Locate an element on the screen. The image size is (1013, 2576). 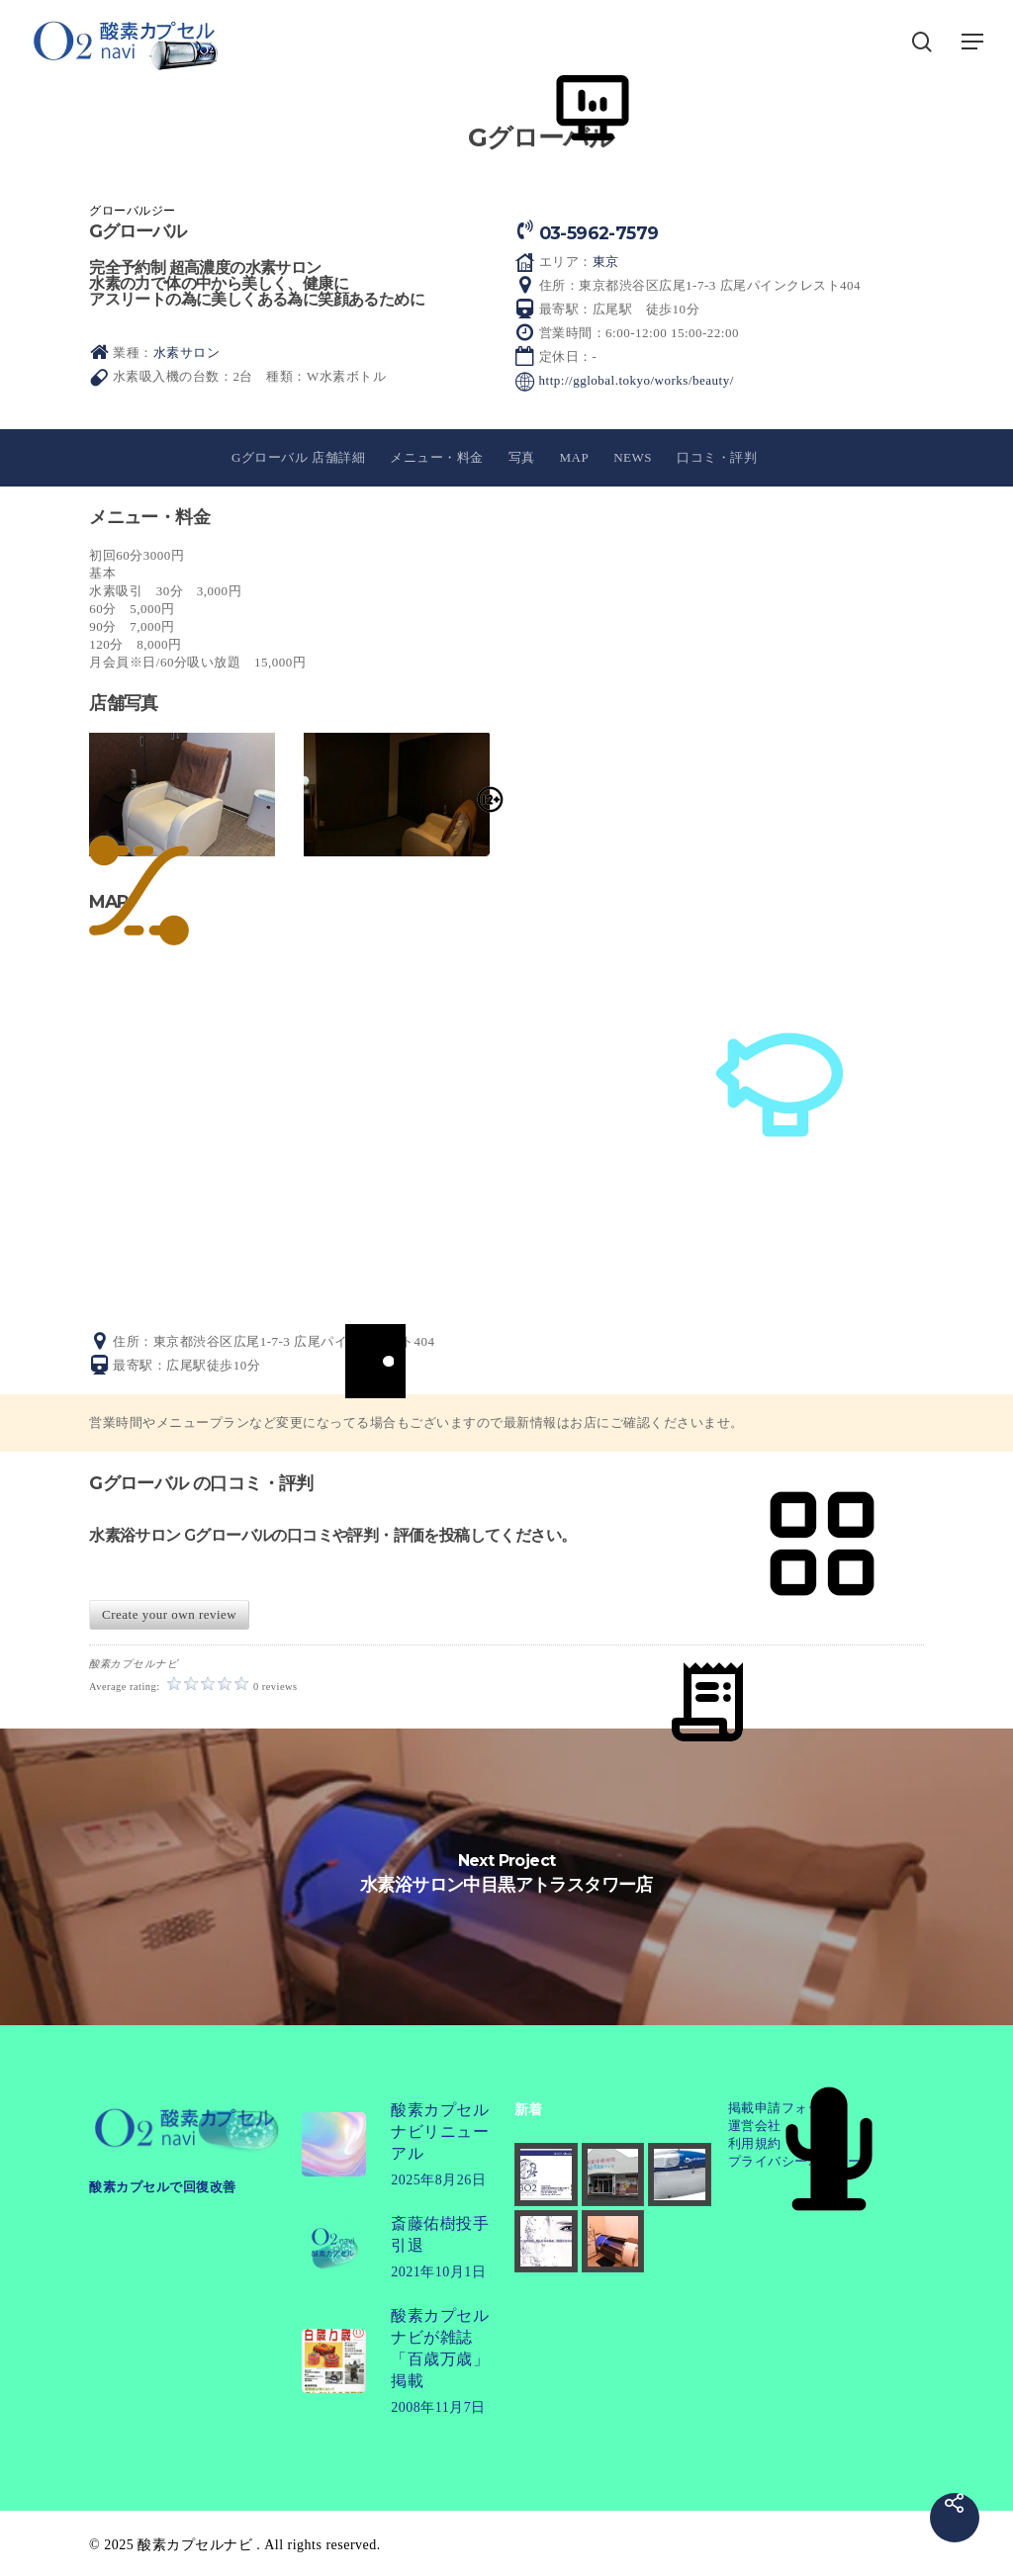
view door sensor status is located at coordinates (375, 1361).